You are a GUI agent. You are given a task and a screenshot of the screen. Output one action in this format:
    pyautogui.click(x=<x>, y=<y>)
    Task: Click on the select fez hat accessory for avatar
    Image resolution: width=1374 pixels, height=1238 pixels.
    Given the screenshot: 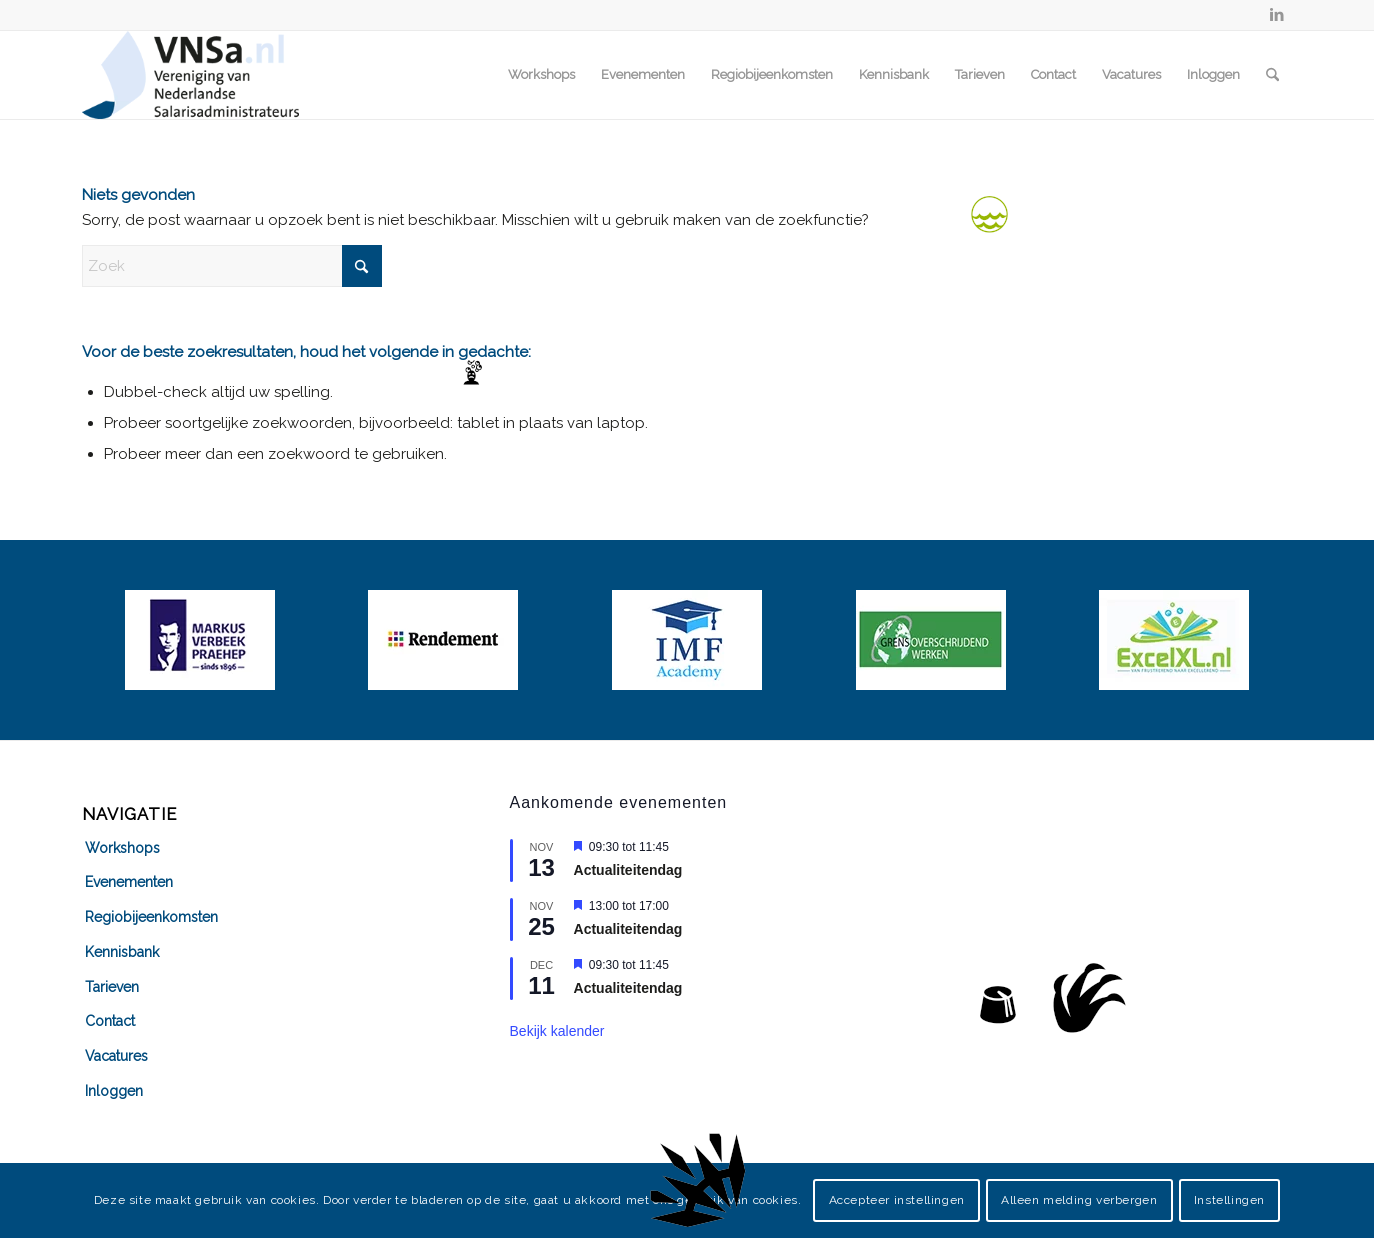 What is the action you would take?
    pyautogui.click(x=997, y=1004)
    